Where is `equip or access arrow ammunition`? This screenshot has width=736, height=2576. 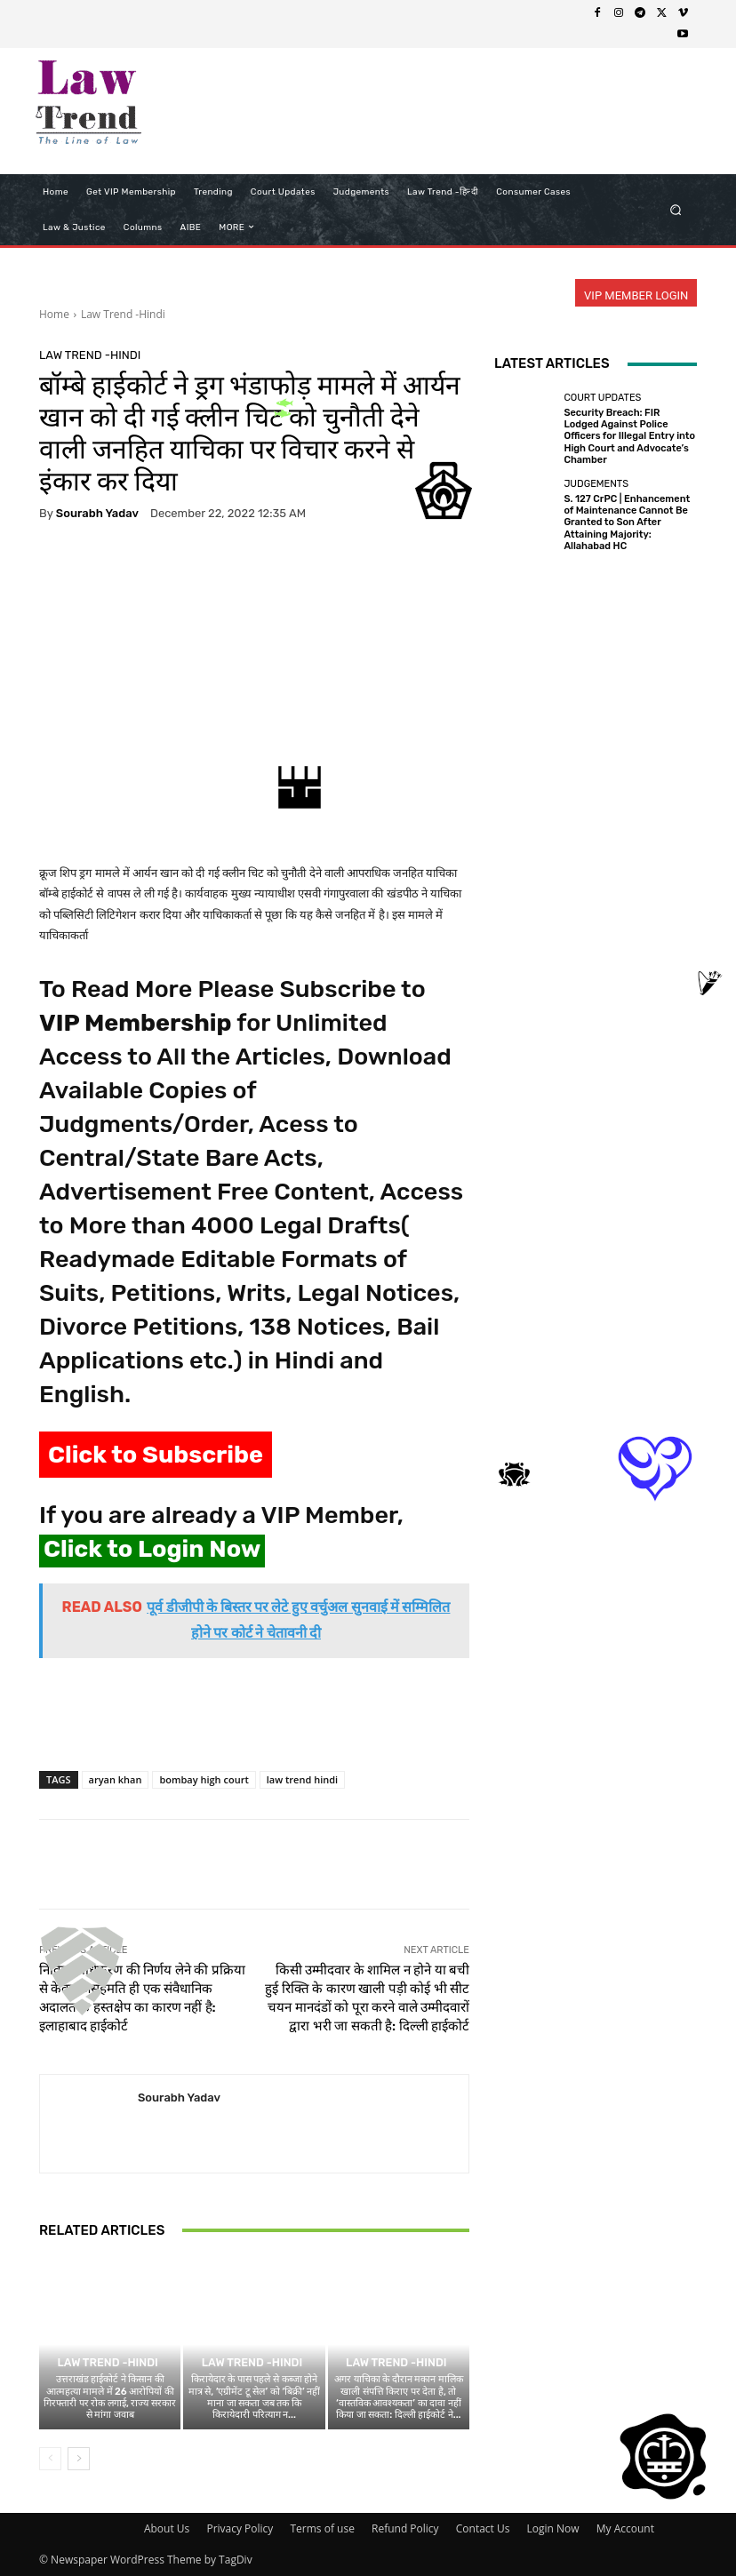 equip or access arrow ammunition is located at coordinates (710, 983).